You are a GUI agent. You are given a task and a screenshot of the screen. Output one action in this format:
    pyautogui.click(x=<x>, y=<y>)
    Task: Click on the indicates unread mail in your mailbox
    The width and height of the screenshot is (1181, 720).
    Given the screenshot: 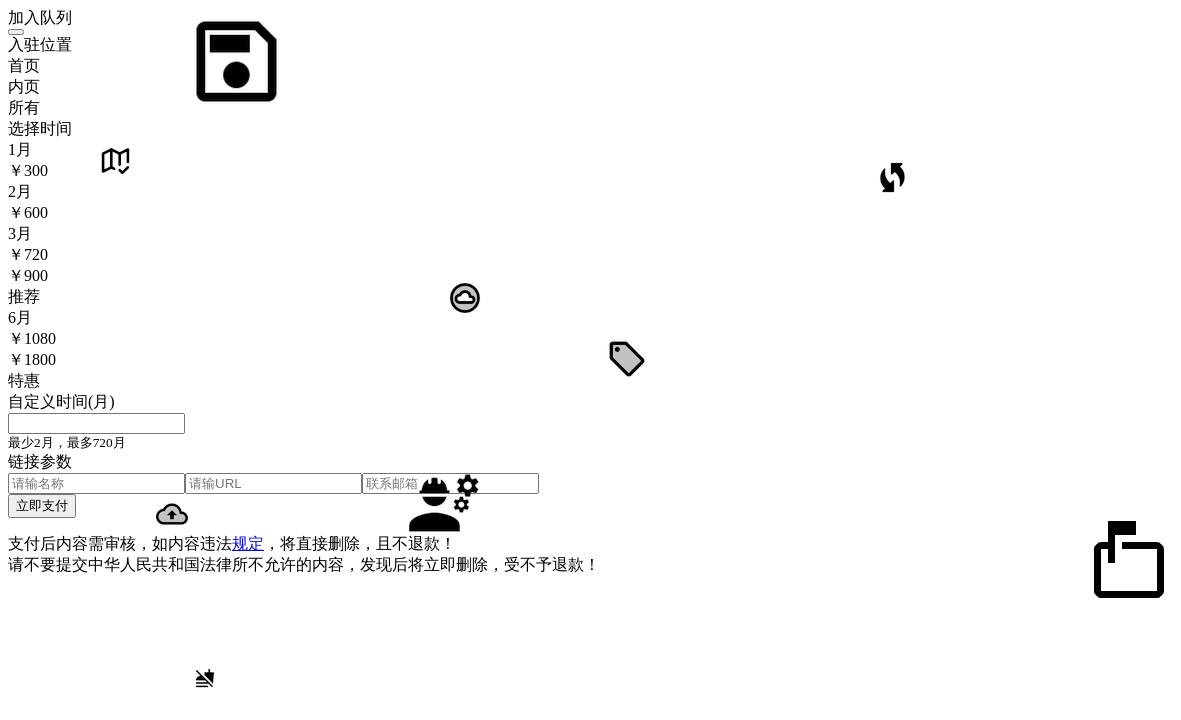 What is the action you would take?
    pyautogui.click(x=1129, y=563)
    